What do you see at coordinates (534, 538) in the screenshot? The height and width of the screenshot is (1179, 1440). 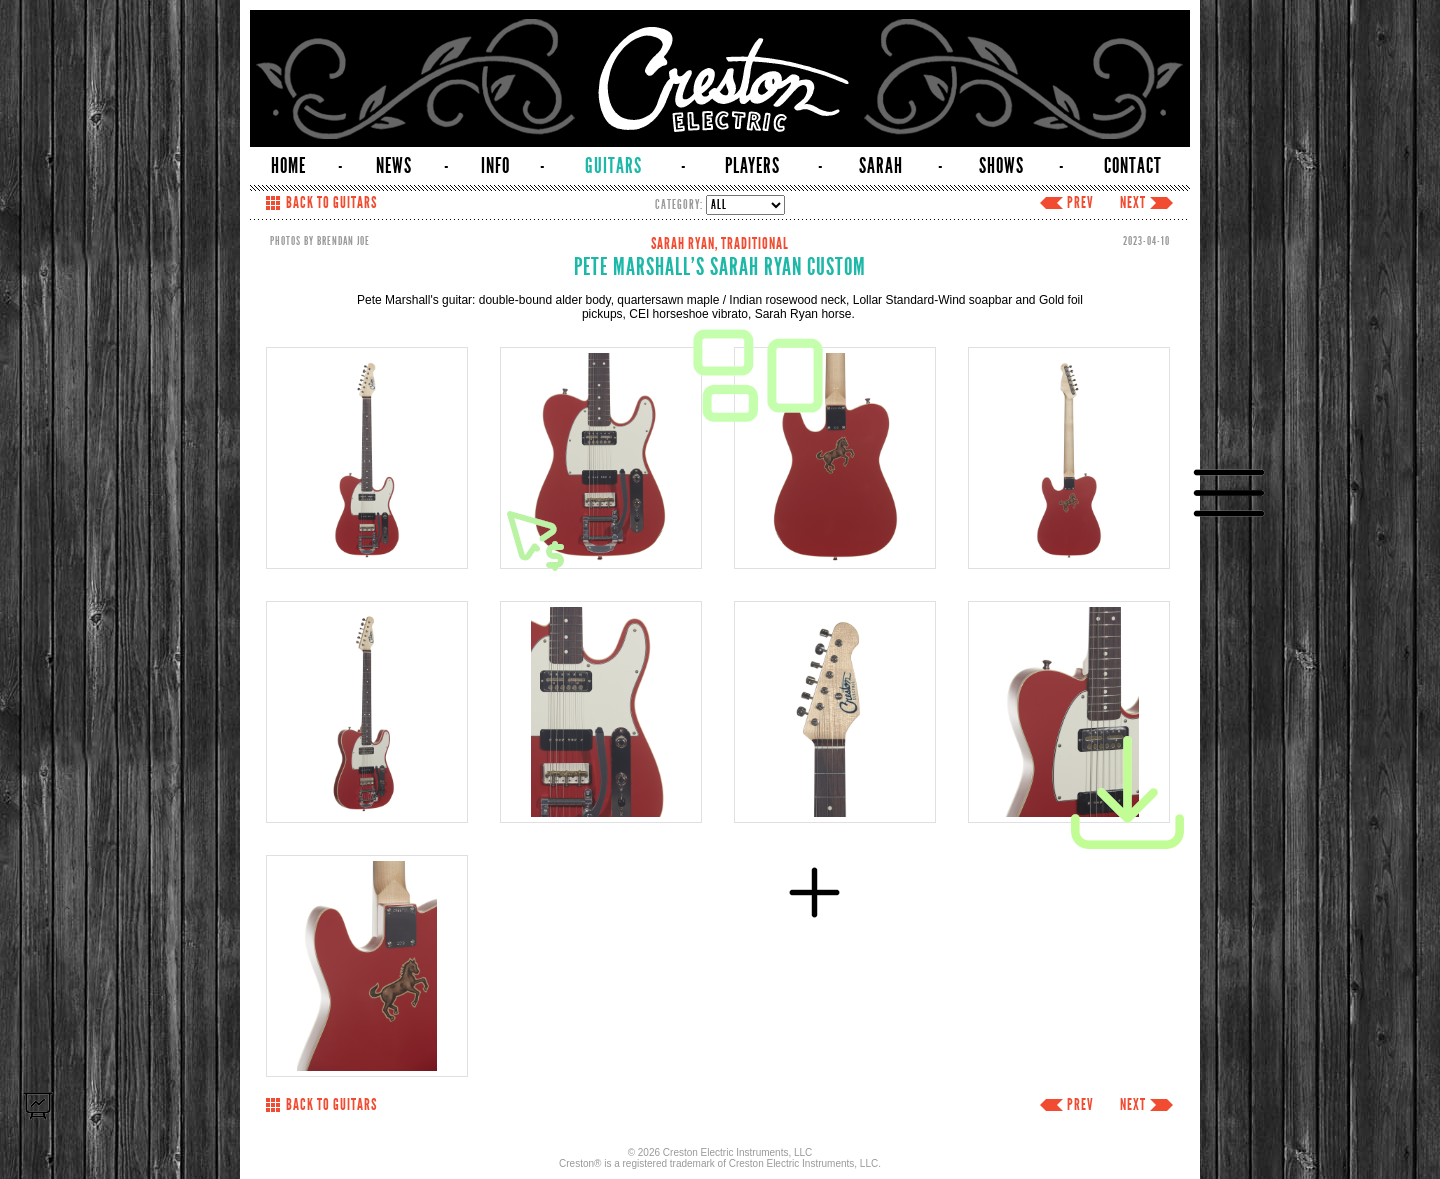 I see `pay-per-click advertising or cost tracking` at bounding box center [534, 538].